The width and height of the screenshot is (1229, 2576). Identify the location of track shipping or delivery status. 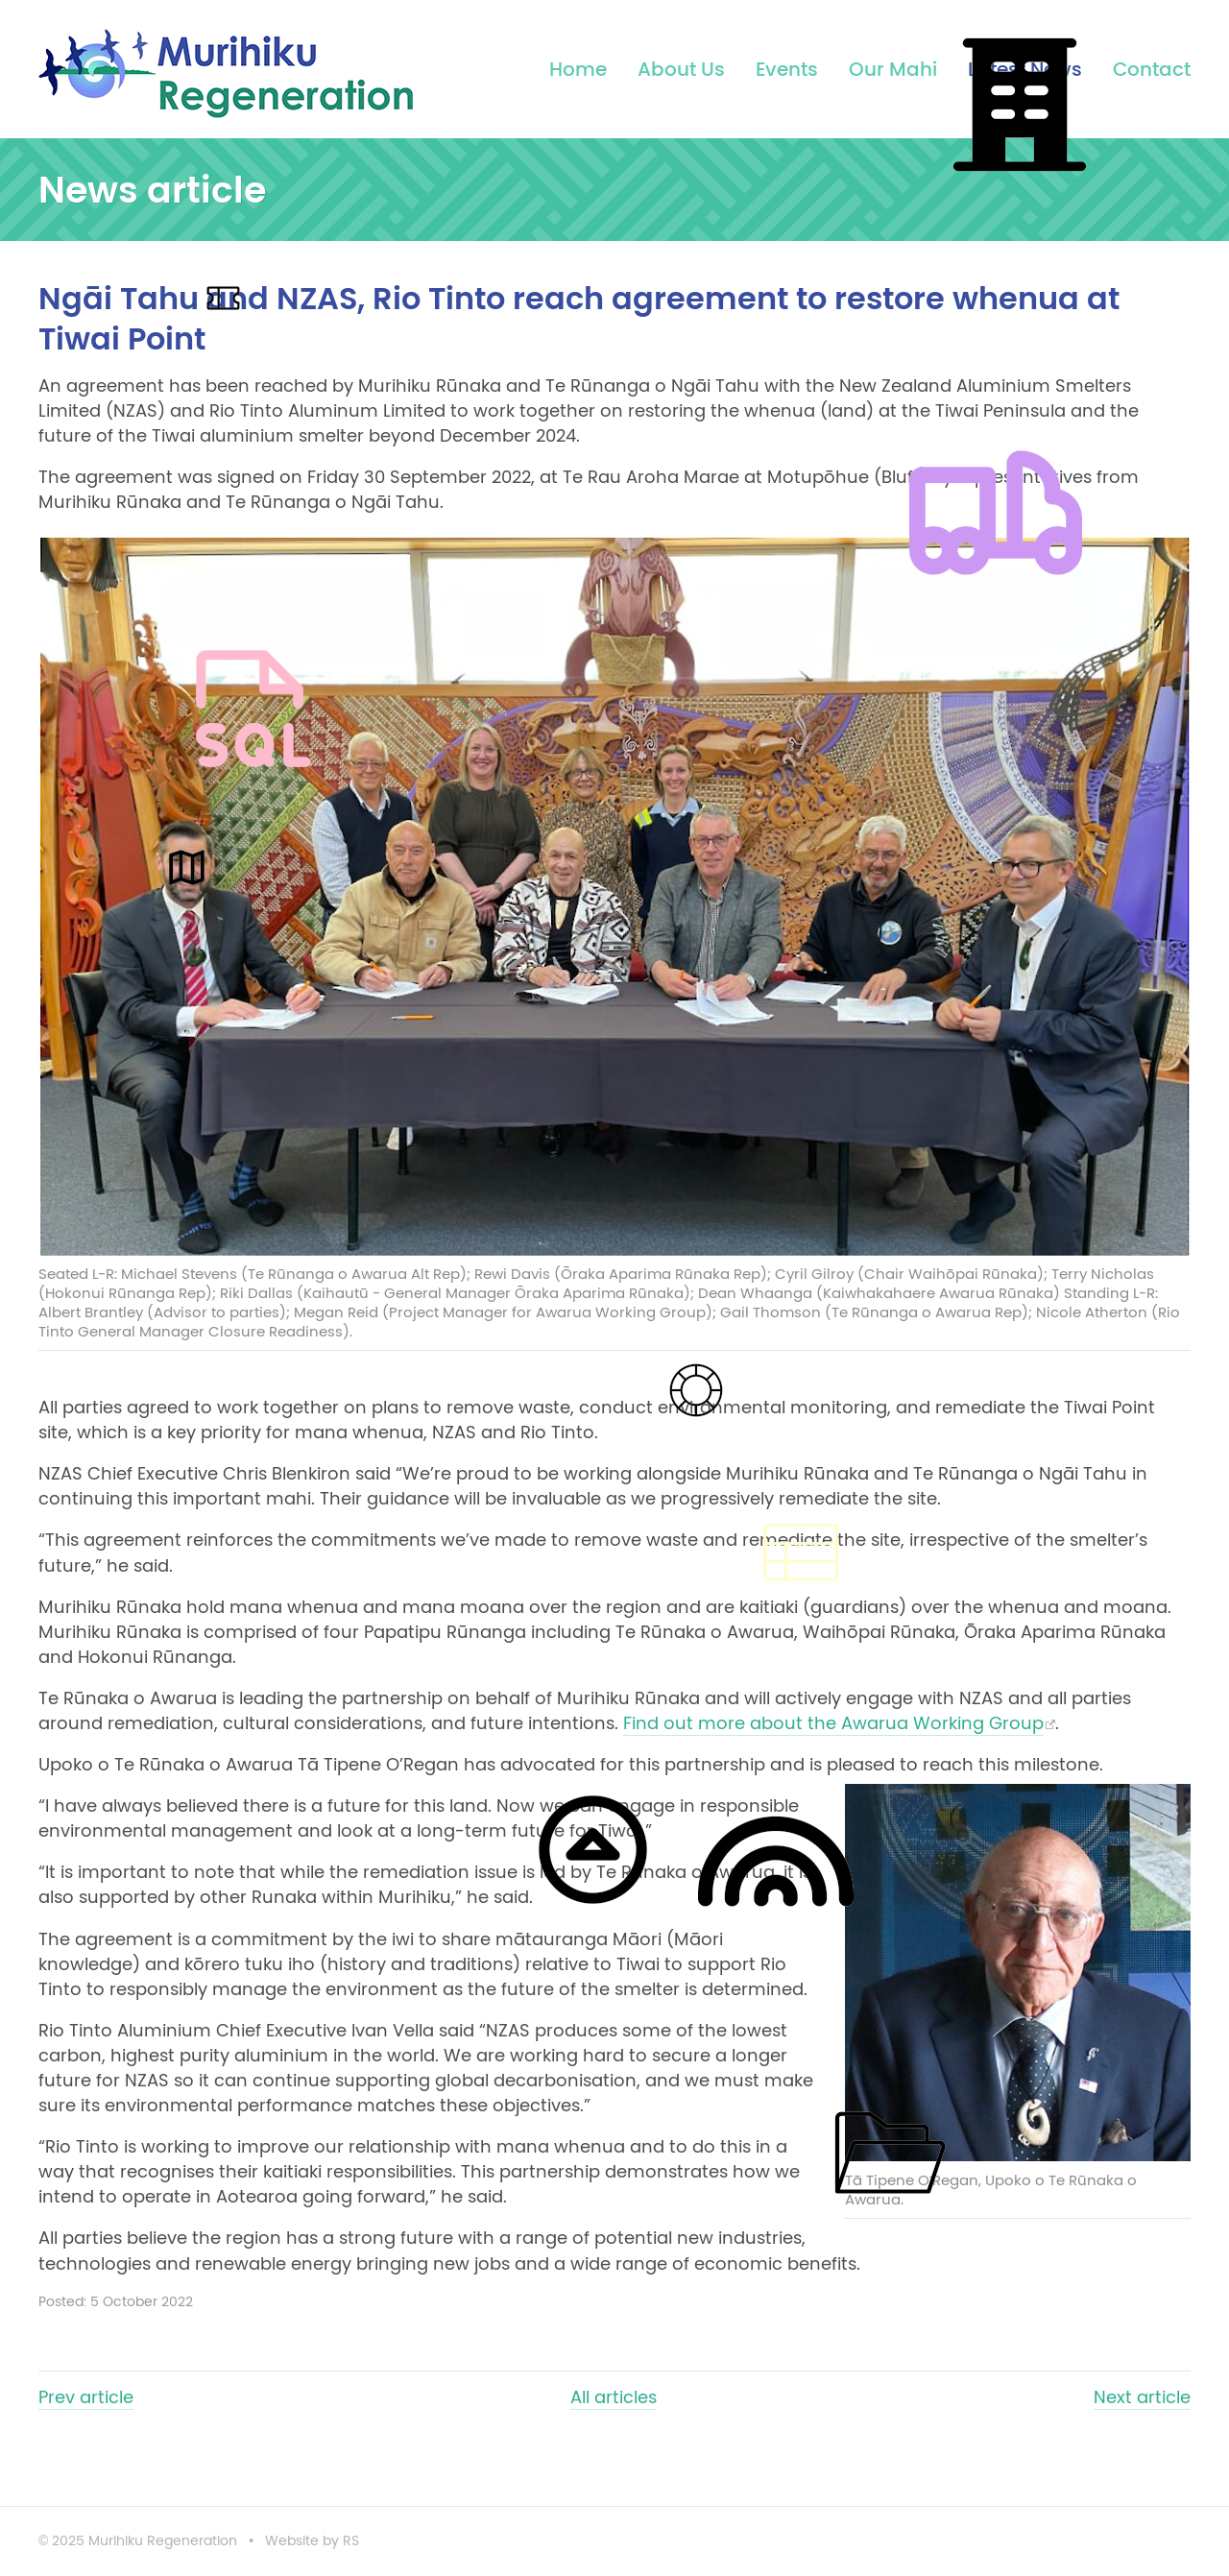
(996, 513).